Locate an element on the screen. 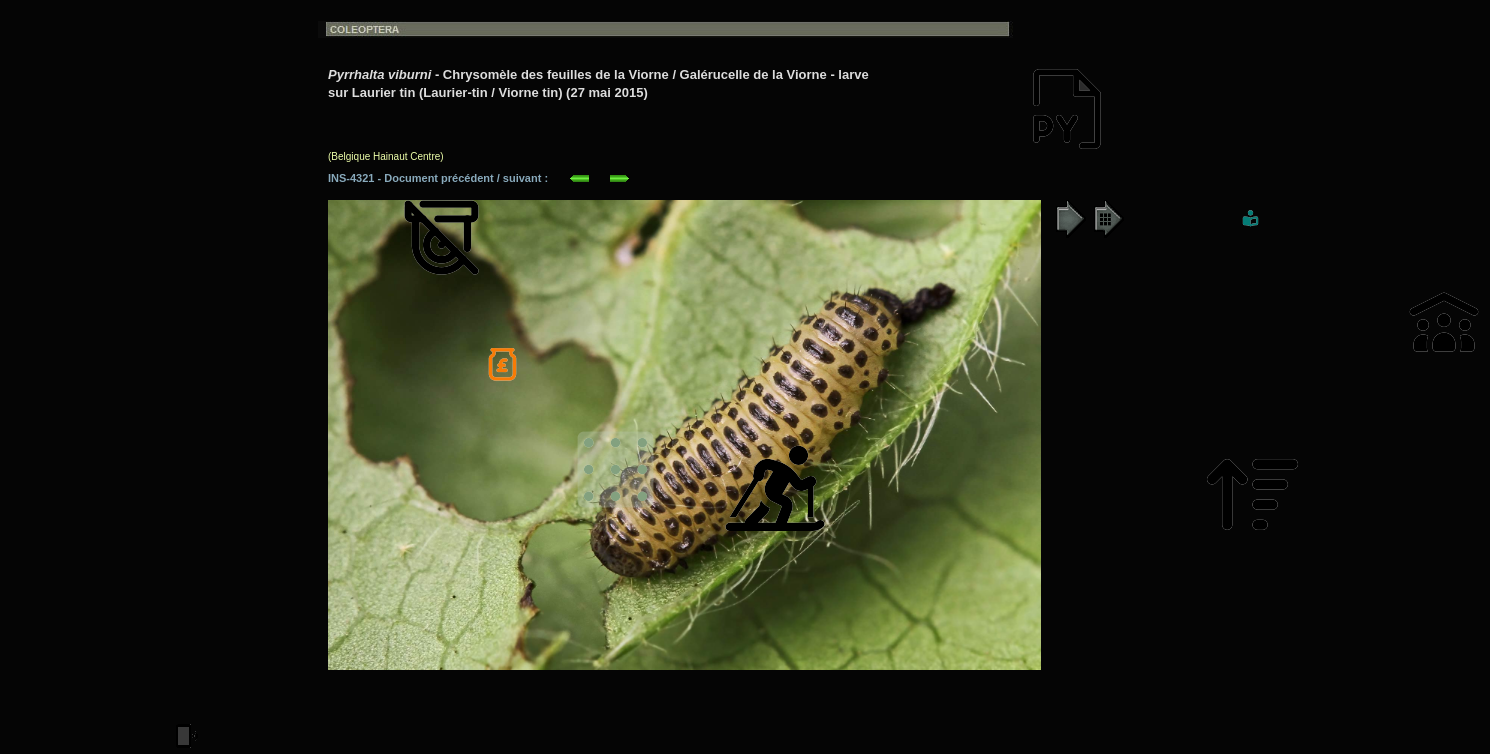 Image resolution: width=1490 pixels, height=754 pixels. sort list in ascending order is located at coordinates (1252, 494).